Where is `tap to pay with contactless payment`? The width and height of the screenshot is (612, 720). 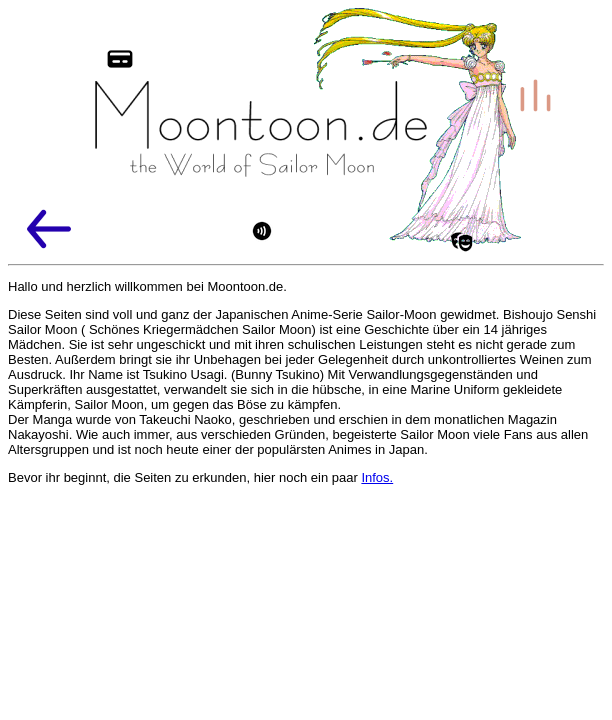
tap to pay with contactless payment is located at coordinates (262, 231).